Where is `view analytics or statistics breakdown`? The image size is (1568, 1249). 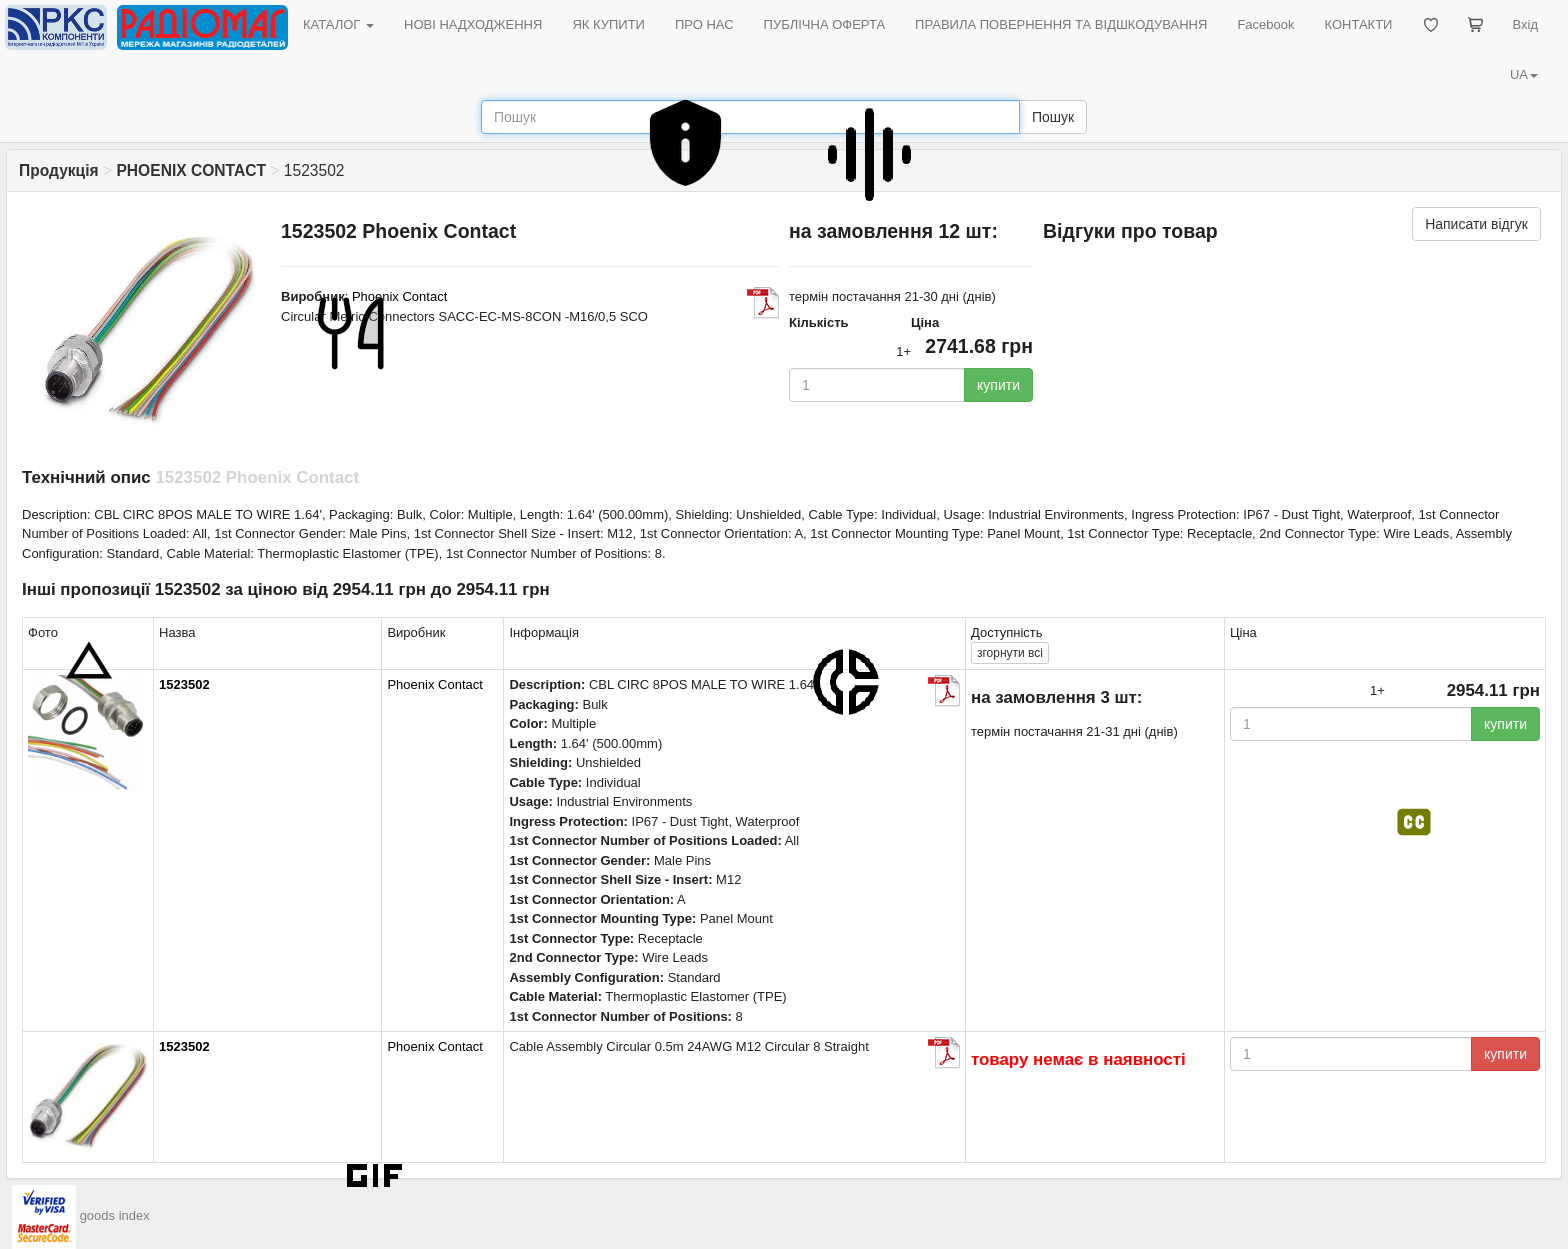 view analytics or statistics breakdown is located at coordinates (846, 682).